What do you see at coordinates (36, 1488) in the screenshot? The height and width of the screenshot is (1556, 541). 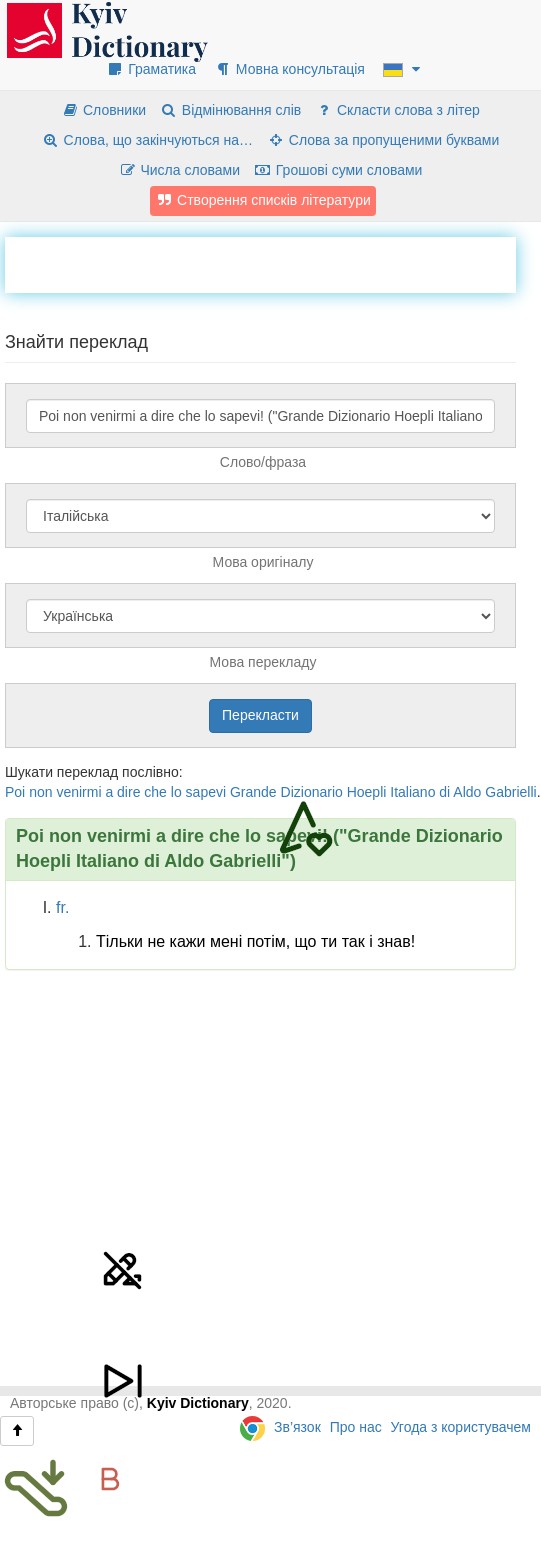 I see `indicates escalator going down` at bounding box center [36, 1488].